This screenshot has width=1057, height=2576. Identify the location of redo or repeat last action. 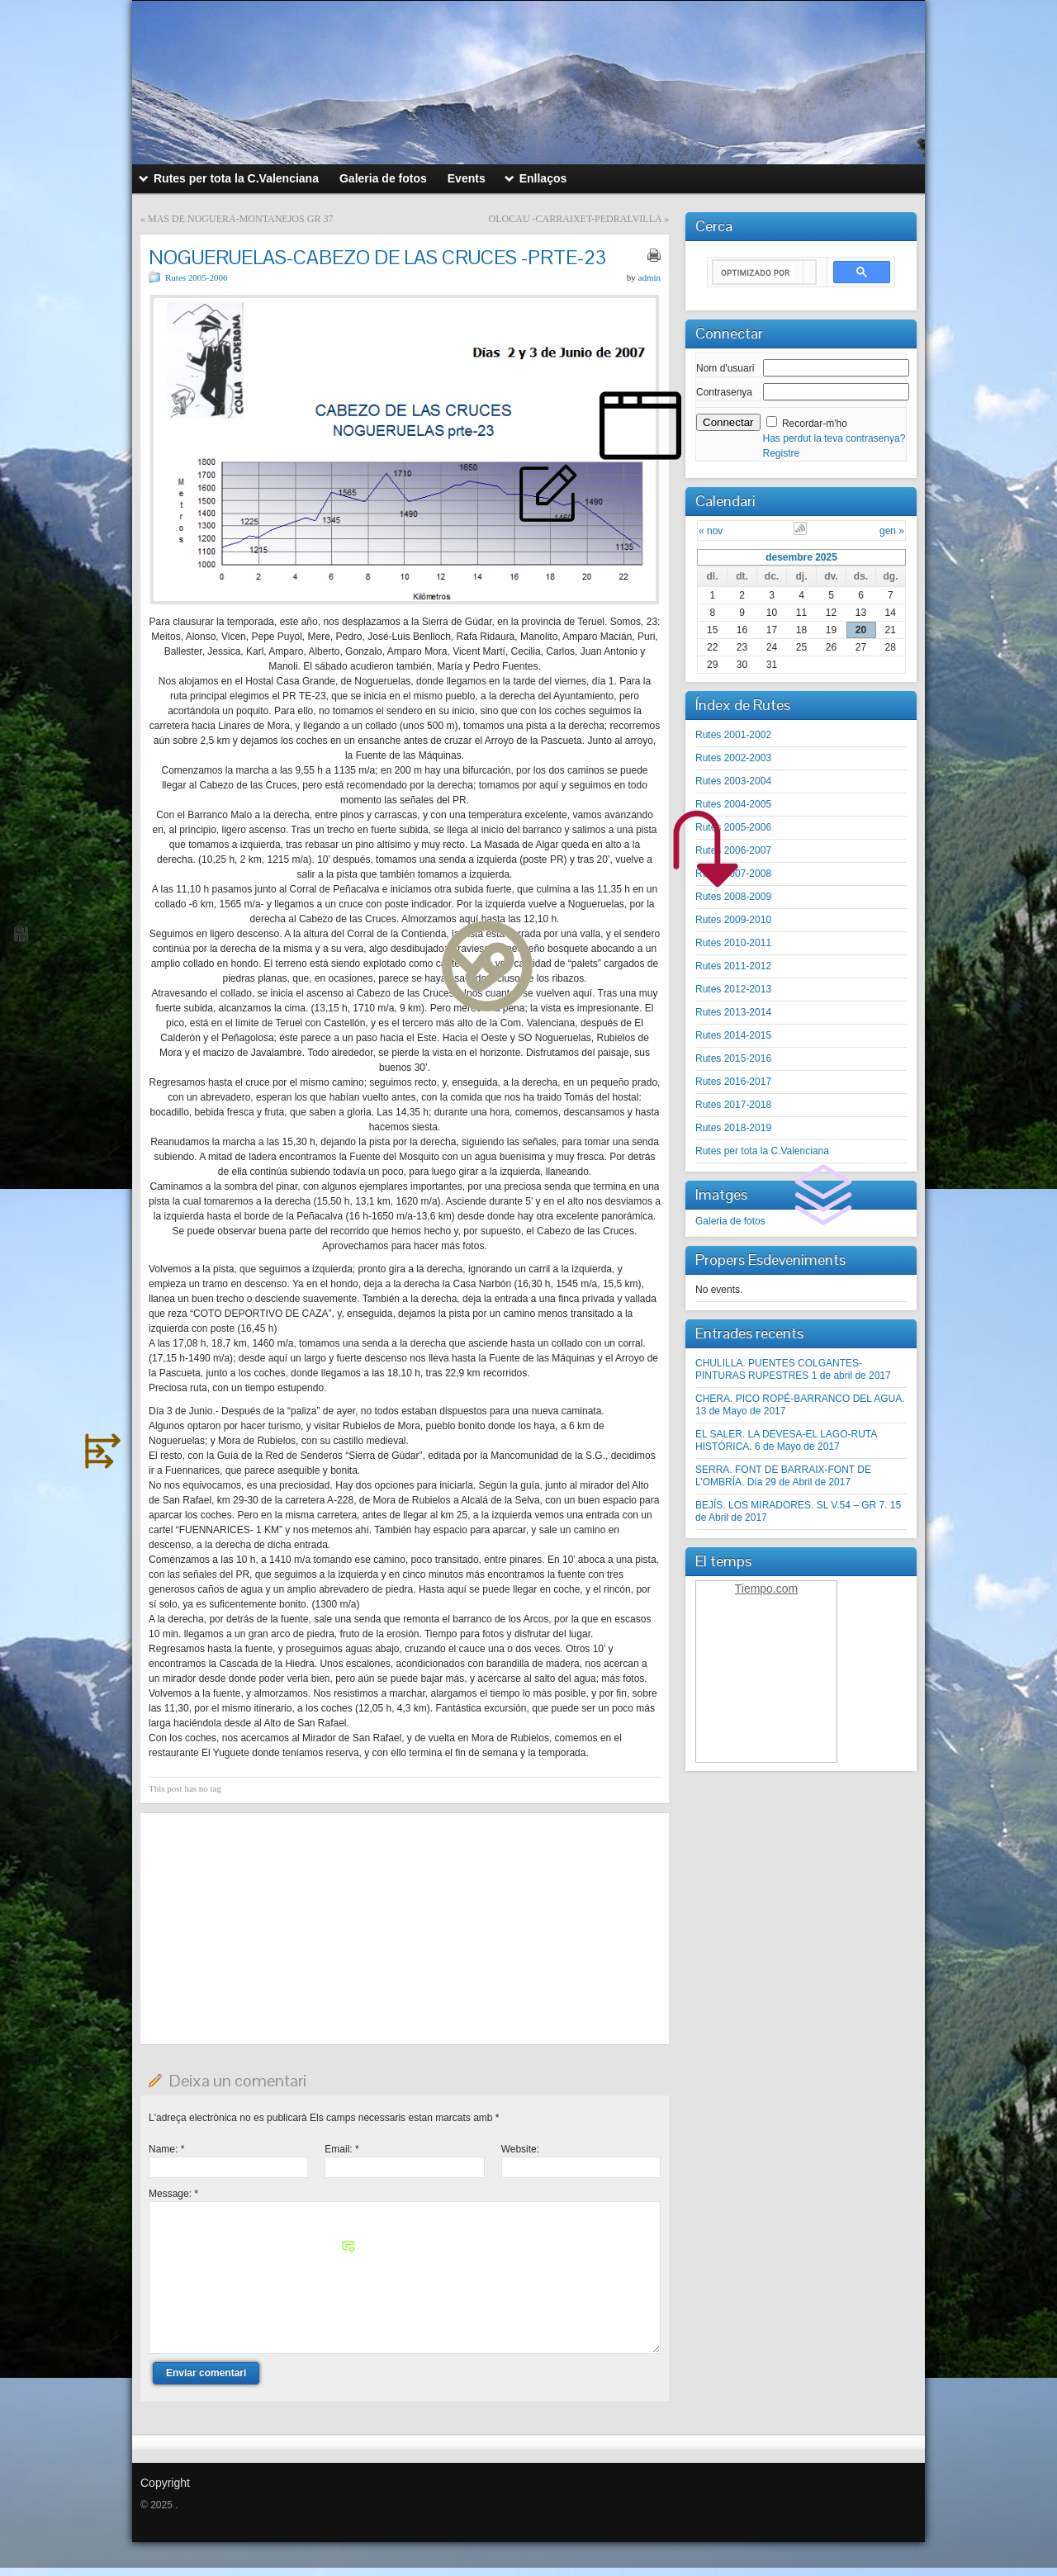
(703, 849).